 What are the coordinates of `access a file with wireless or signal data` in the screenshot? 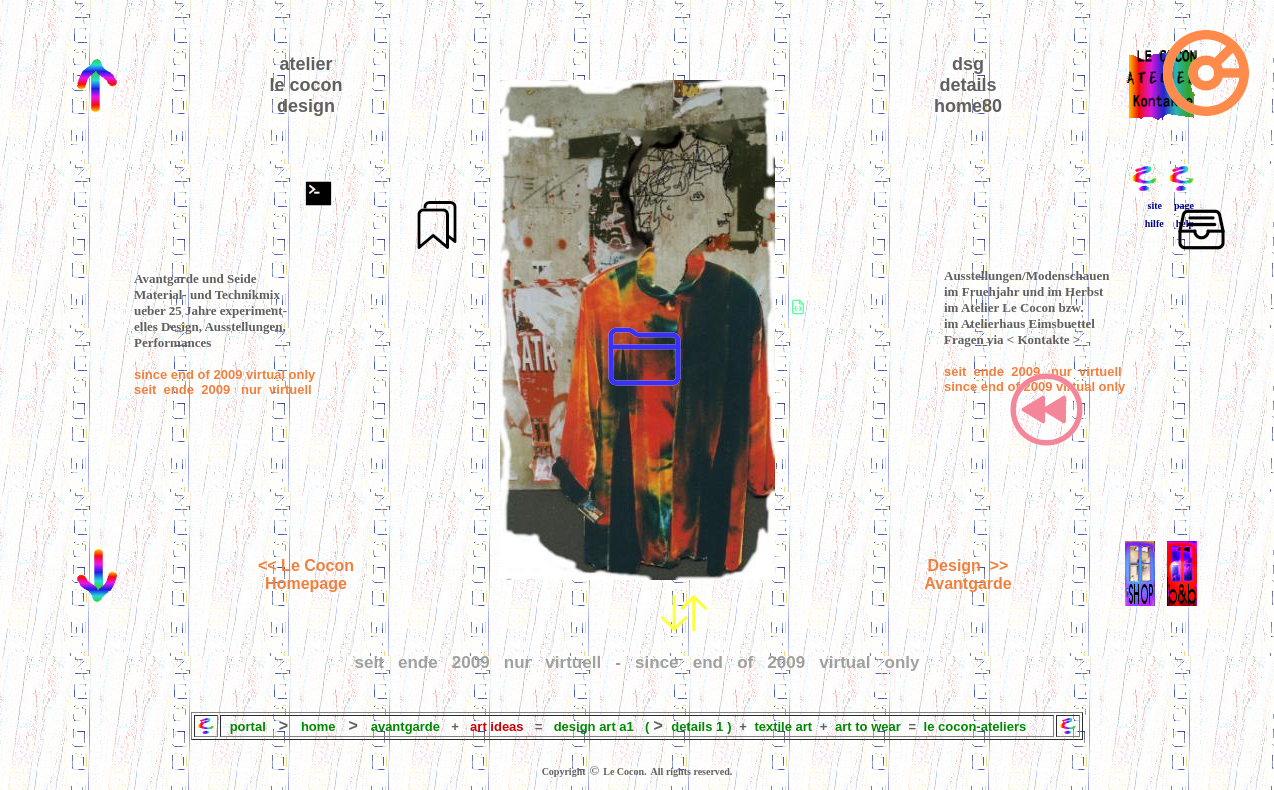 It's located at (798, 307).